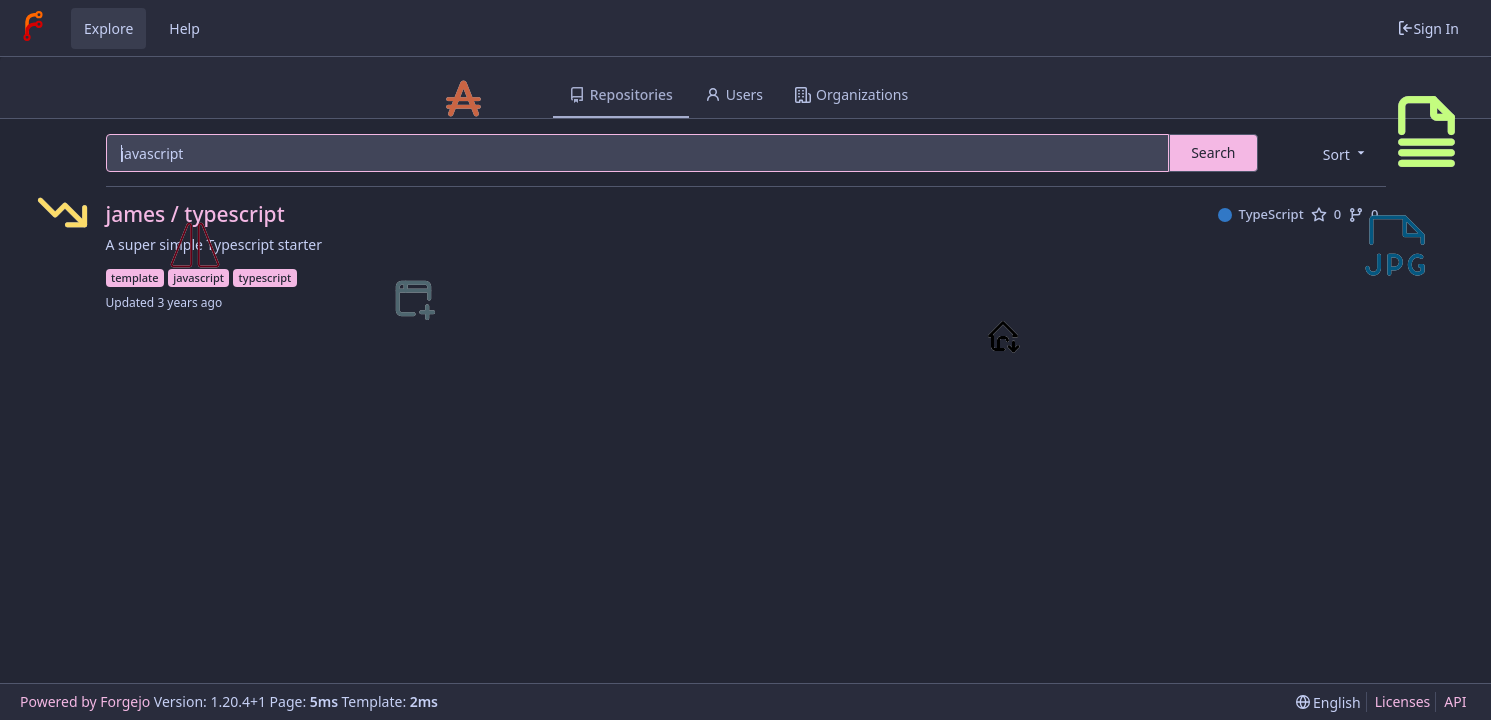  Describe the element at coordinates (195, 247) in the screenshot. I see `flip image horizontally` at that location.